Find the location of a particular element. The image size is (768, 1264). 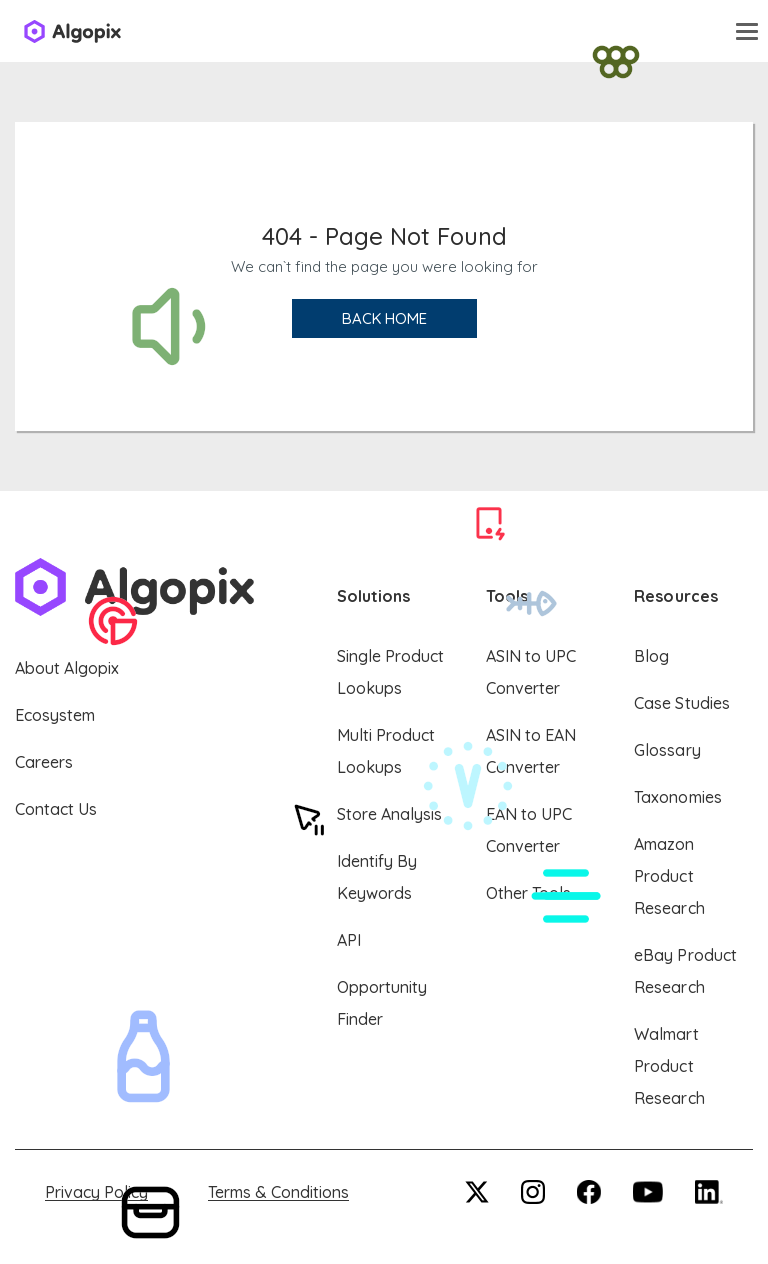

indicates a verified or validation status in progress is located at coordinates (468, 786).